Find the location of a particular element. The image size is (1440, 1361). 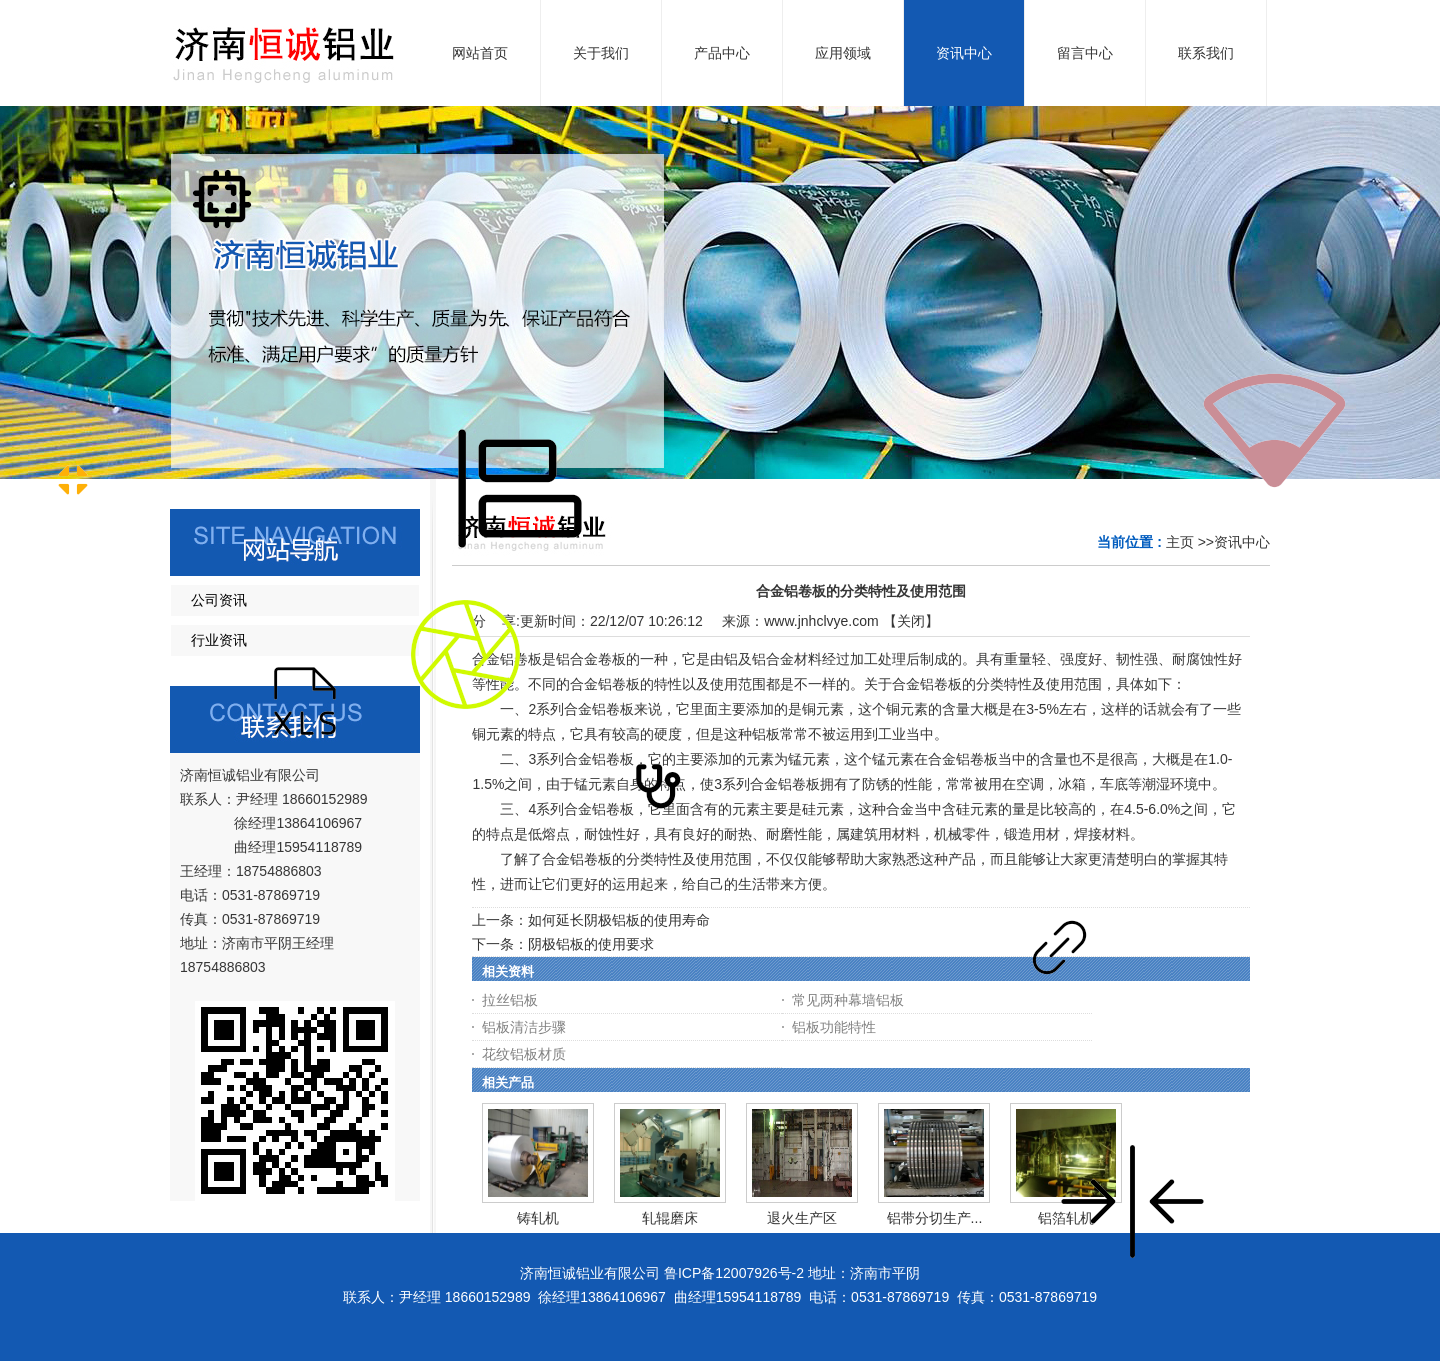

adjust camera aperture settings is located at coordinates (465, 654).